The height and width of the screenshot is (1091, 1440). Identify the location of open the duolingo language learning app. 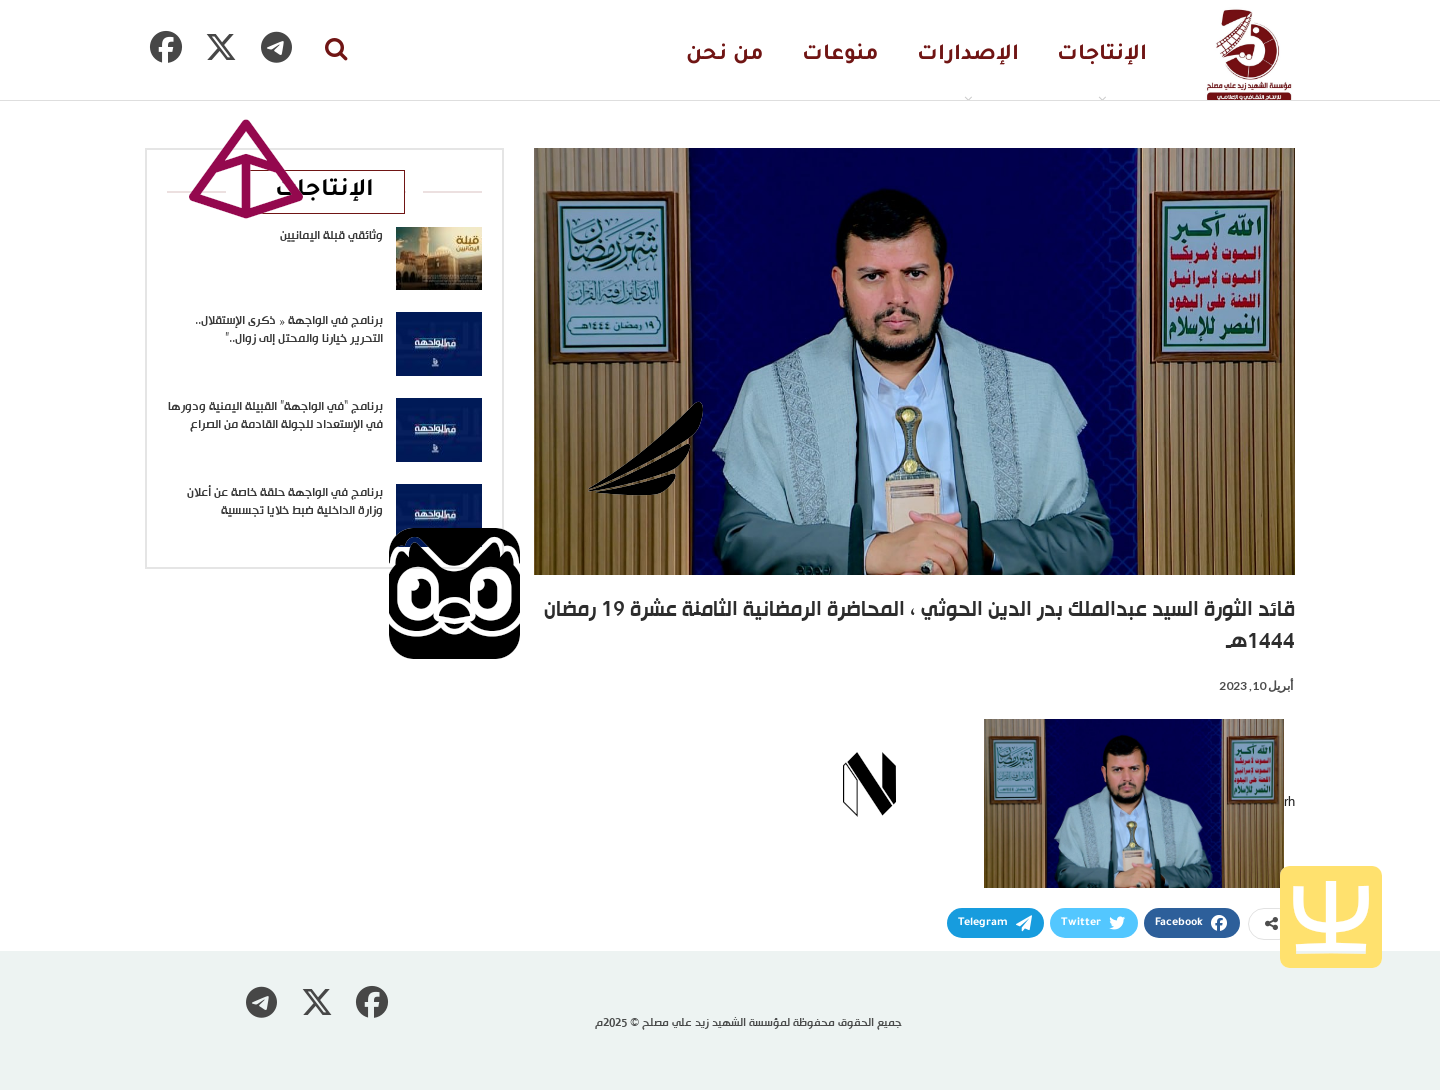
(454, 593).